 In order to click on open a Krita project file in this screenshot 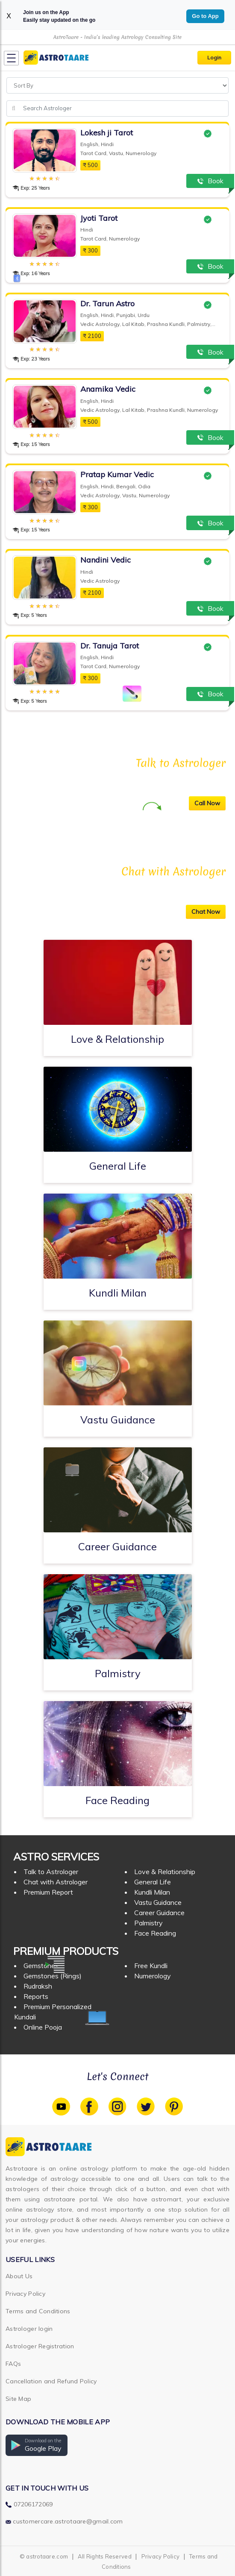, I will do `click(132, 693)`.